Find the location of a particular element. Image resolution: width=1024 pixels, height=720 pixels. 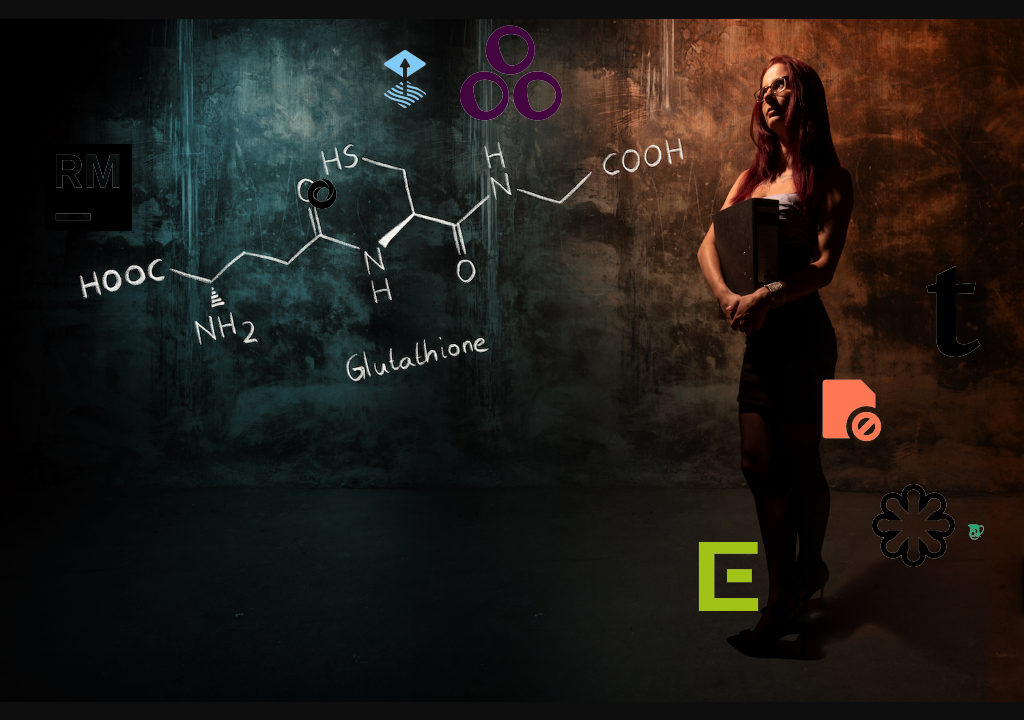

Square Enix company logo is located at coordinates (728, 576).